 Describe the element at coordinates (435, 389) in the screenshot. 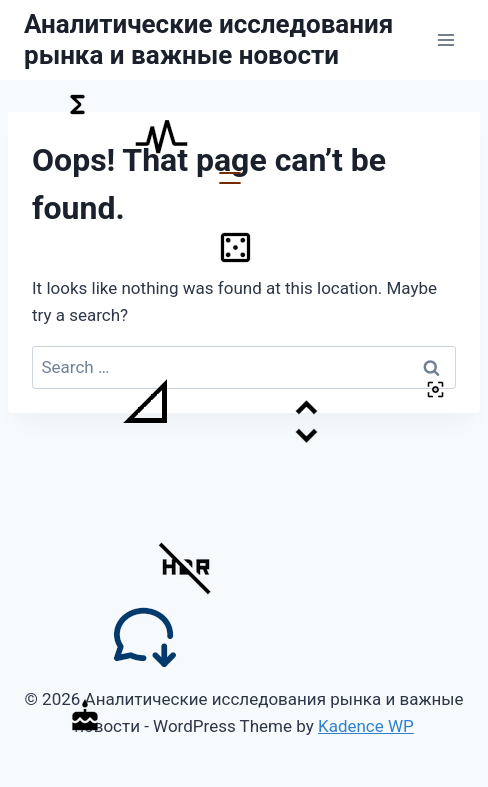

I see `center focus on camera viewfinder` at that location.